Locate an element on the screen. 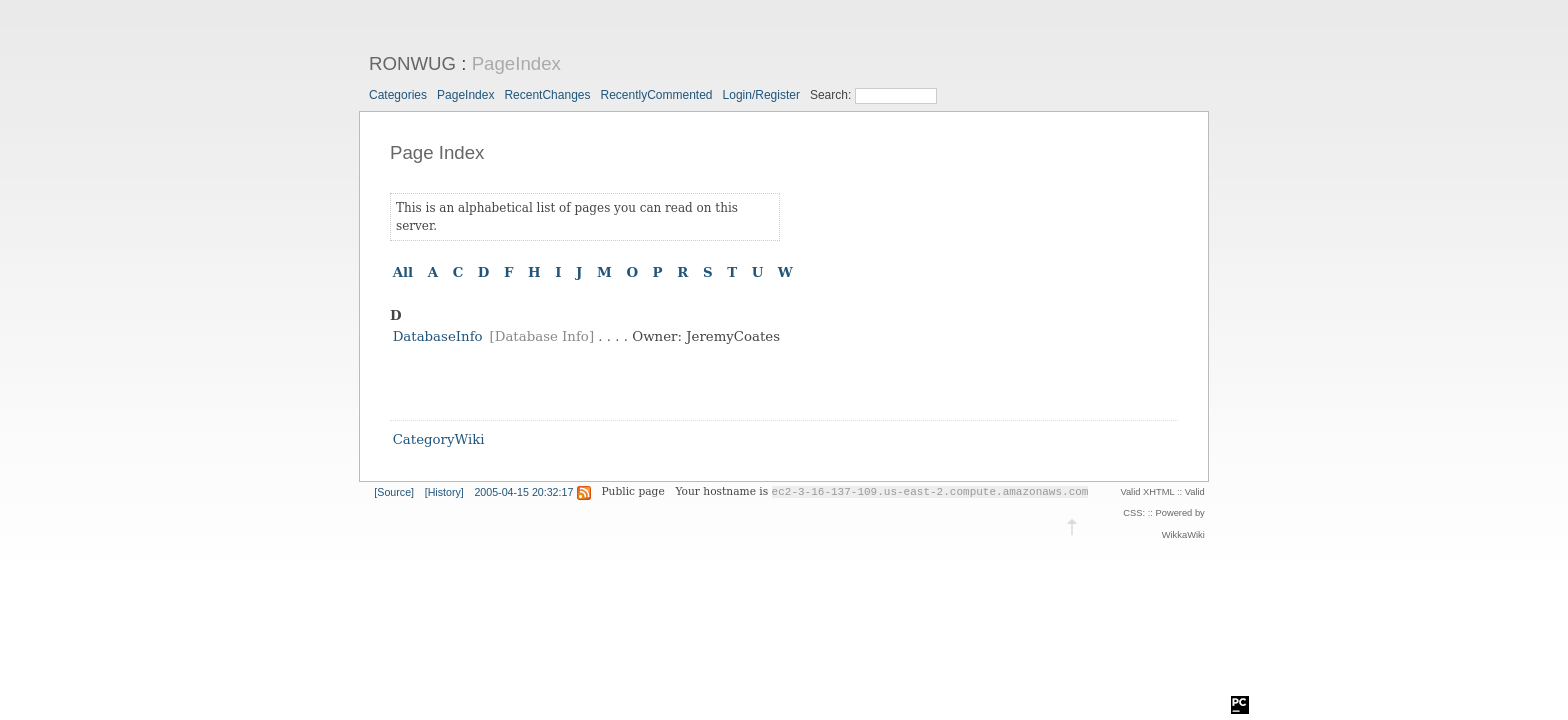 This screenshot has width=1568, height=720. open PyCharm IDE is located at coordinates (1240, 705).